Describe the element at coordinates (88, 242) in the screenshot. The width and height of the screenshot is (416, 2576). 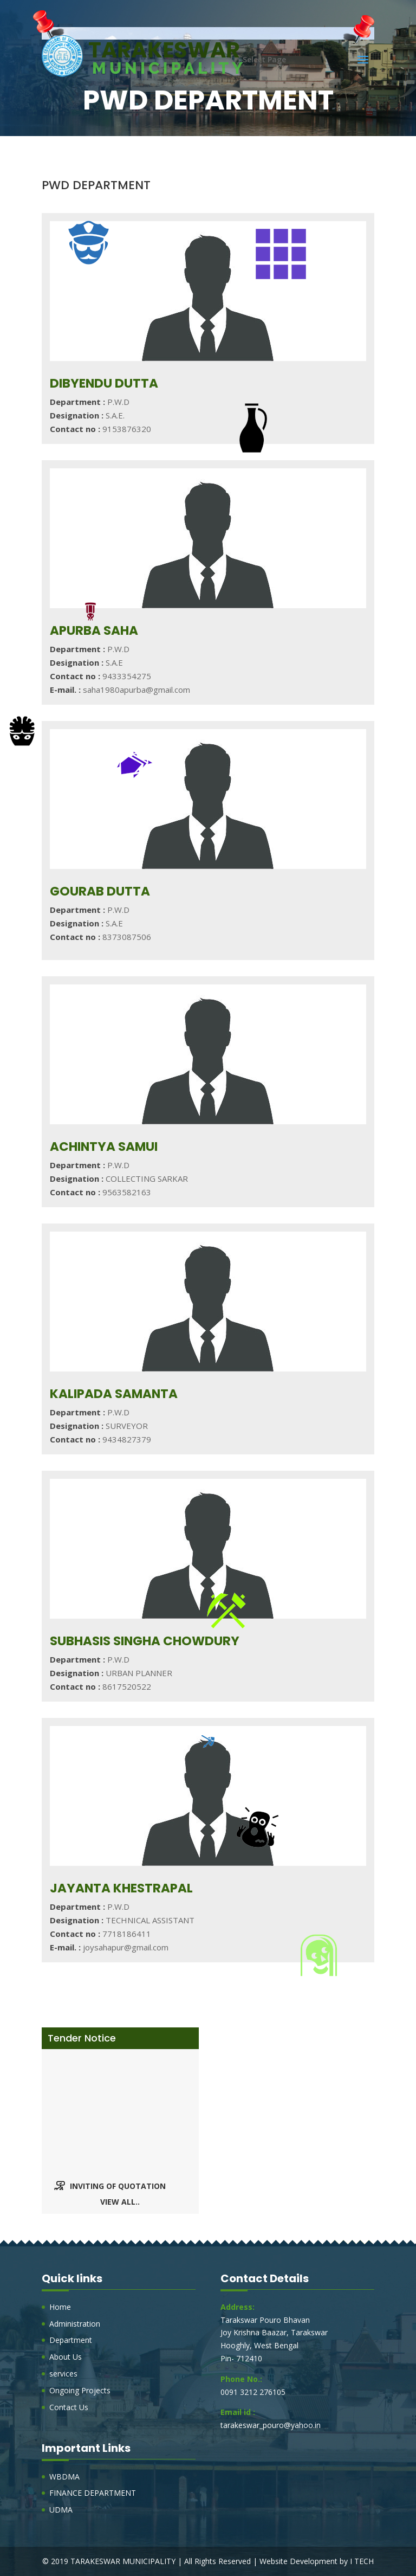
I see `contact law enforcement or security` at that location.